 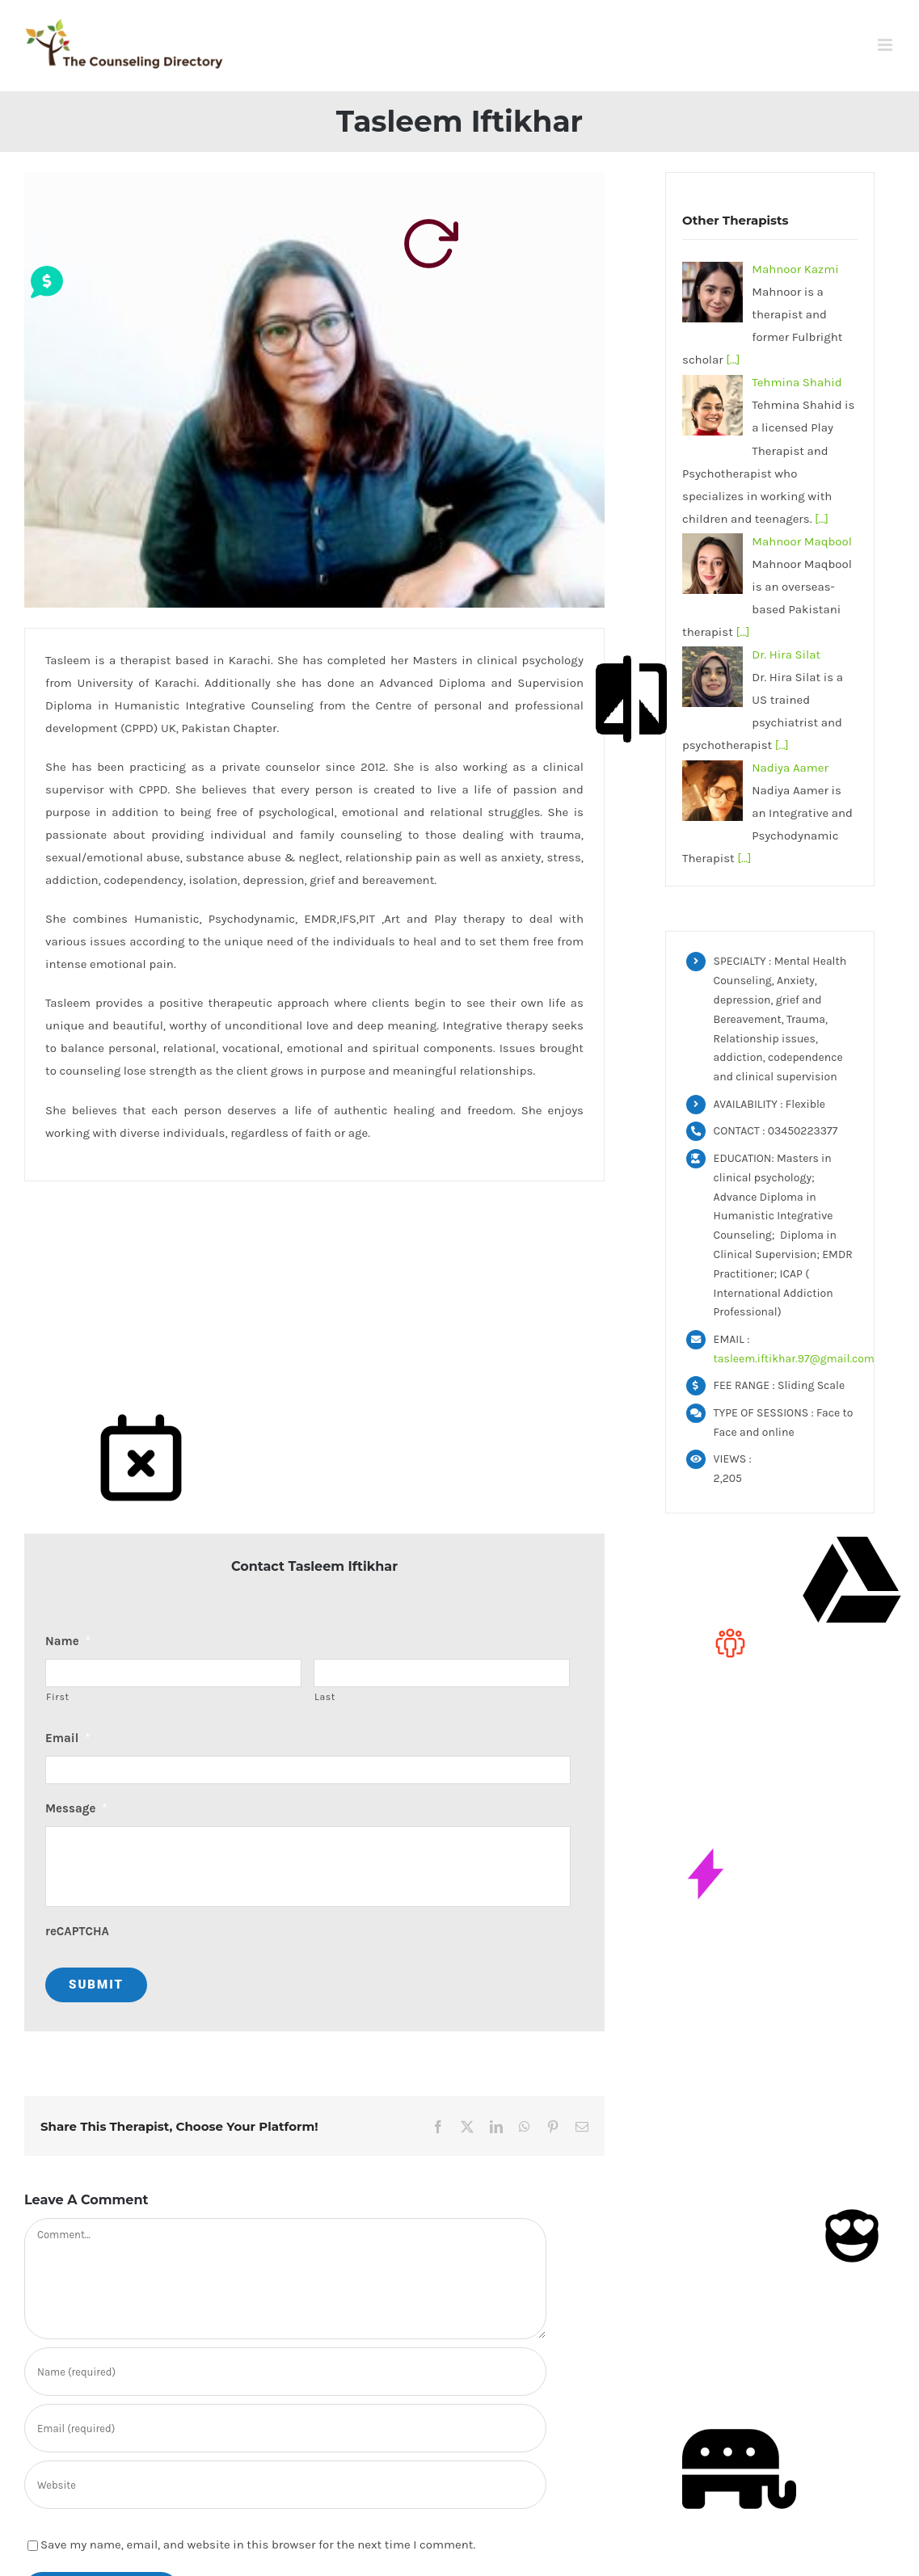 What do you see at coordinates (706, 1874) in the screenshot?
I see `indicates quick actions or instant features` at bounding box center [706, 1874].